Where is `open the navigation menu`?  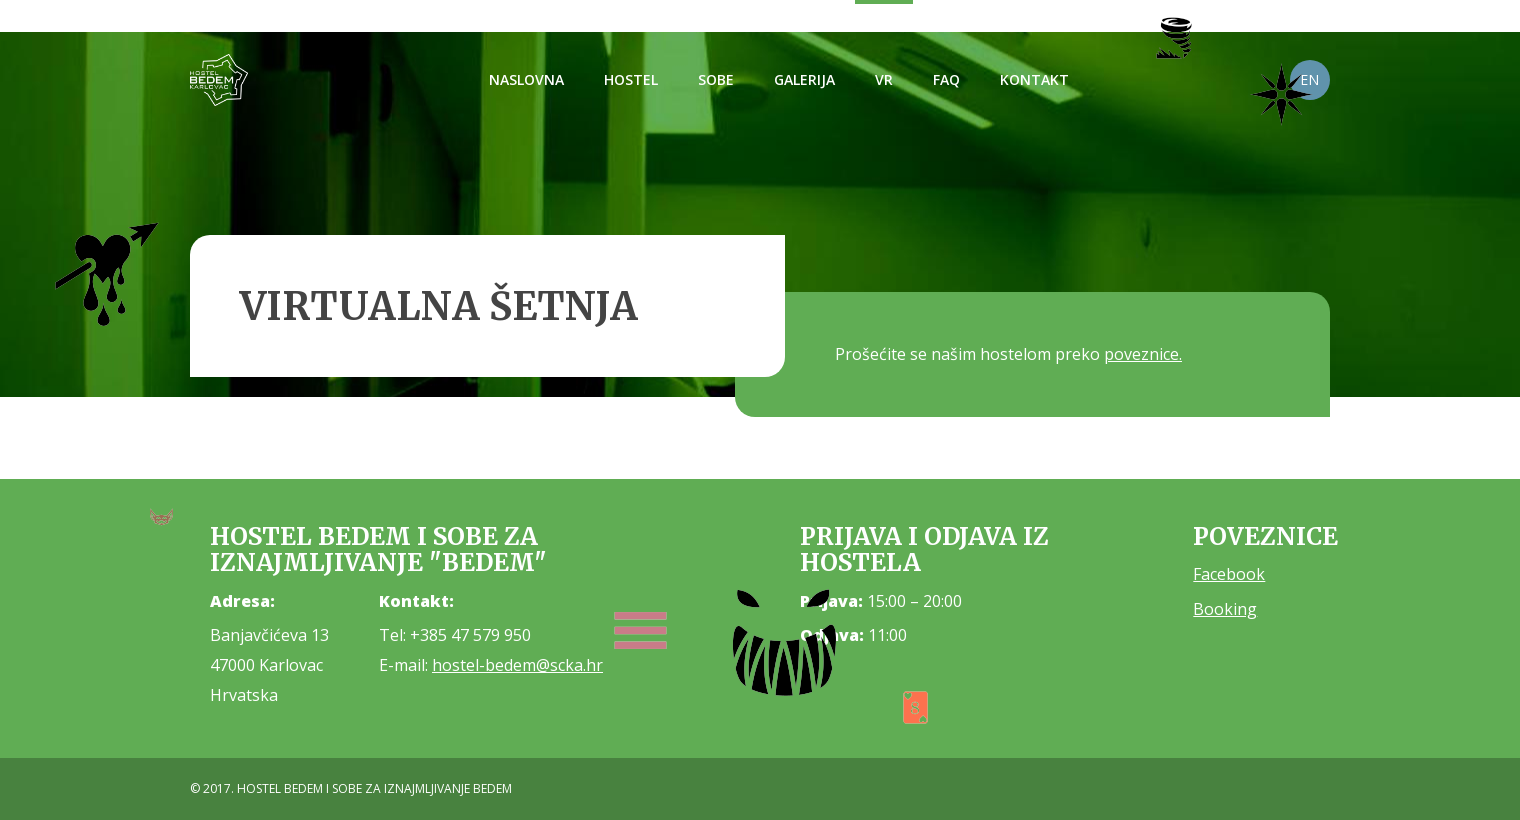 open the navigation menu is located at coordinates (640, 630).